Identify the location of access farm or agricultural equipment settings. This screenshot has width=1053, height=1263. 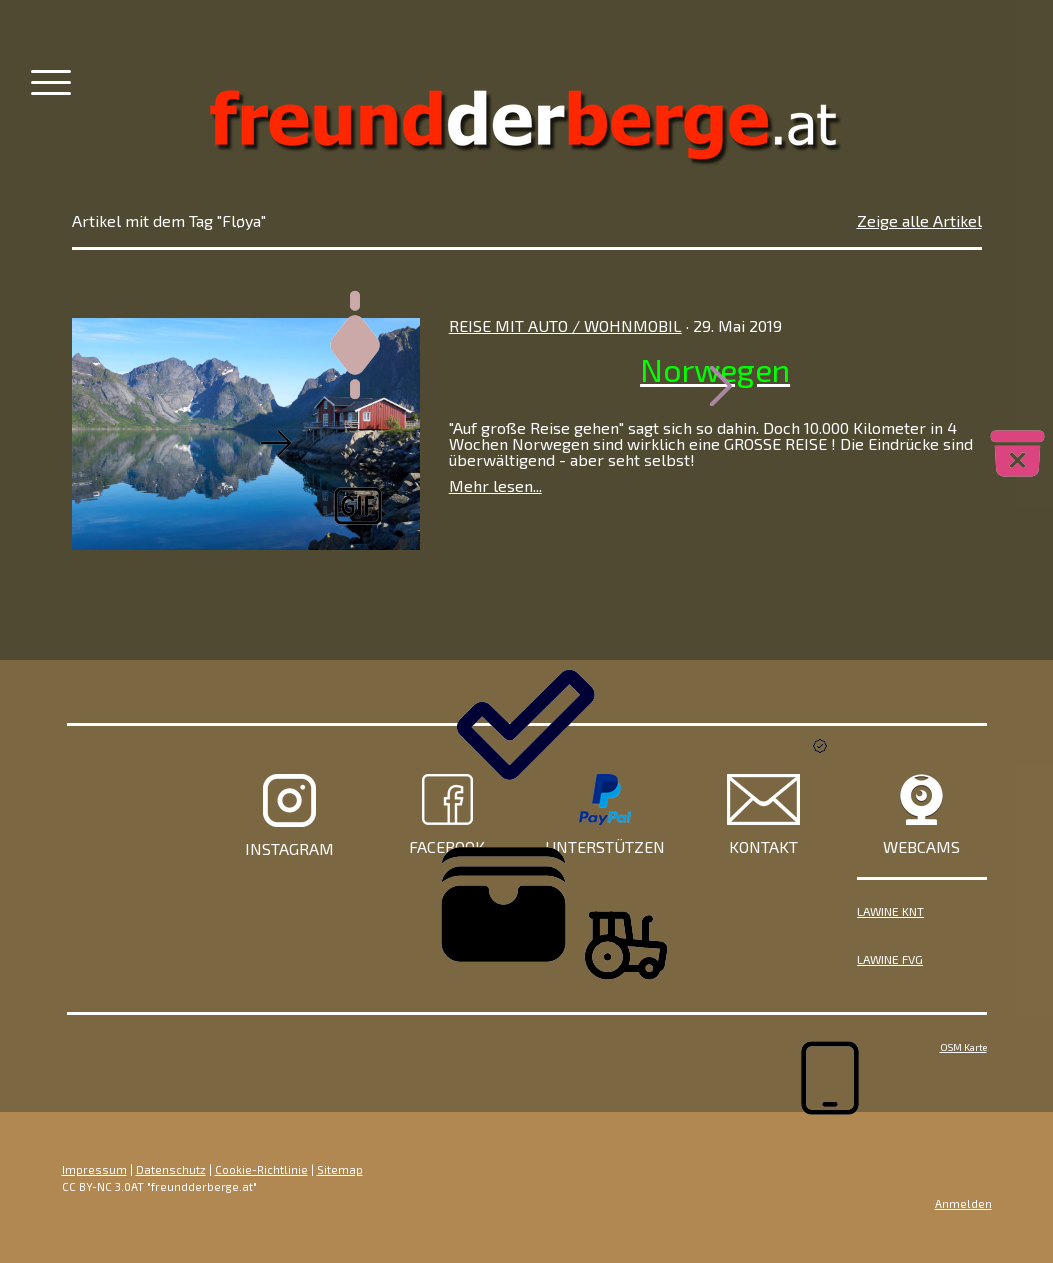
(626, 945).